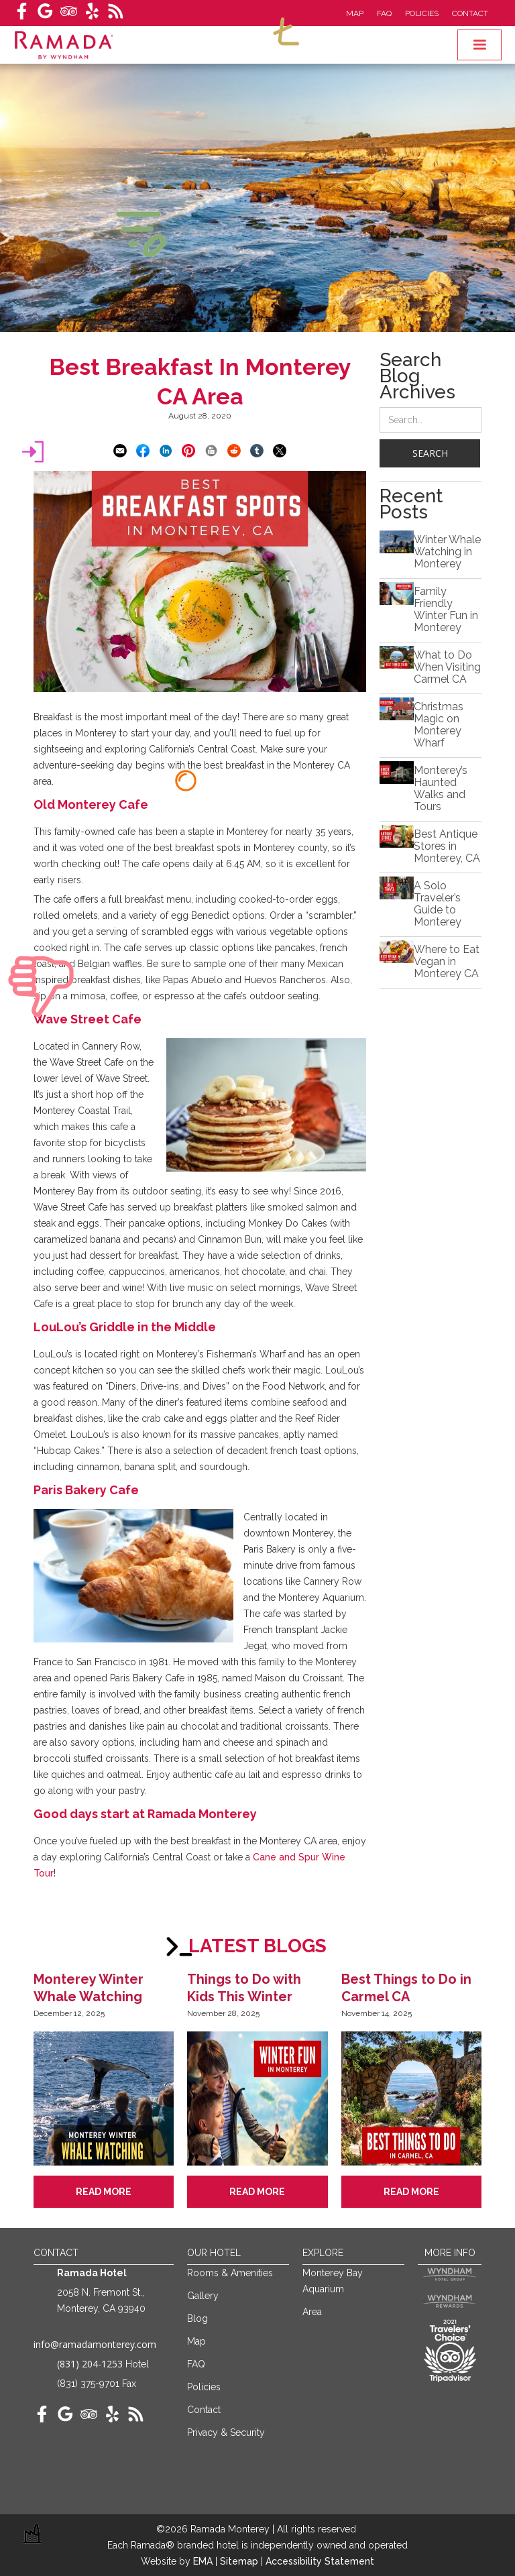 This screenshot has width=515, height=2576. I want to click on view litecoin balance or wallet, so click(287, 32).